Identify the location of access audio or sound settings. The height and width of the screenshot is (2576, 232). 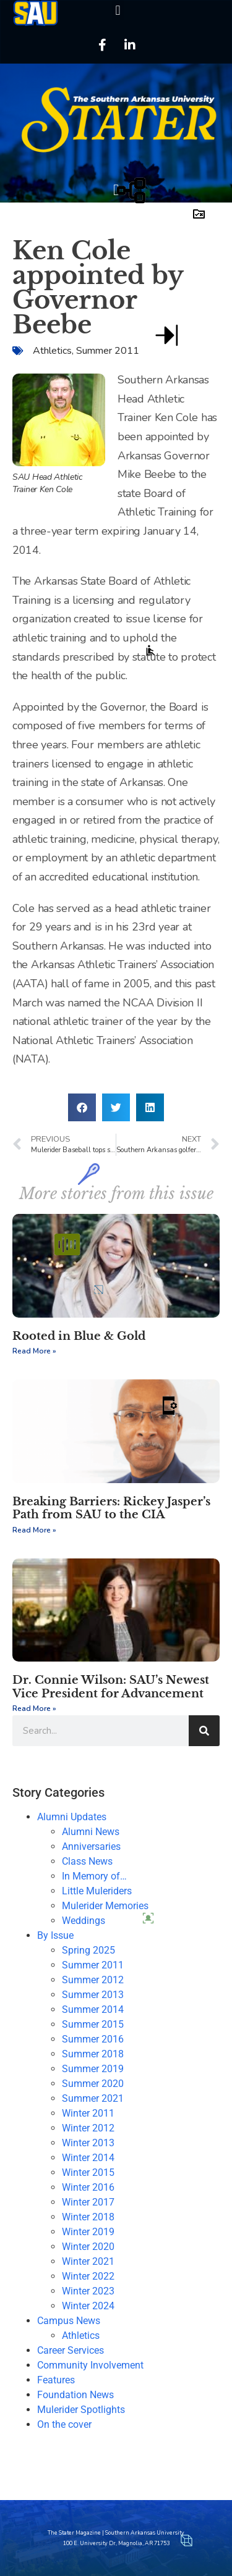
(67, 1244).